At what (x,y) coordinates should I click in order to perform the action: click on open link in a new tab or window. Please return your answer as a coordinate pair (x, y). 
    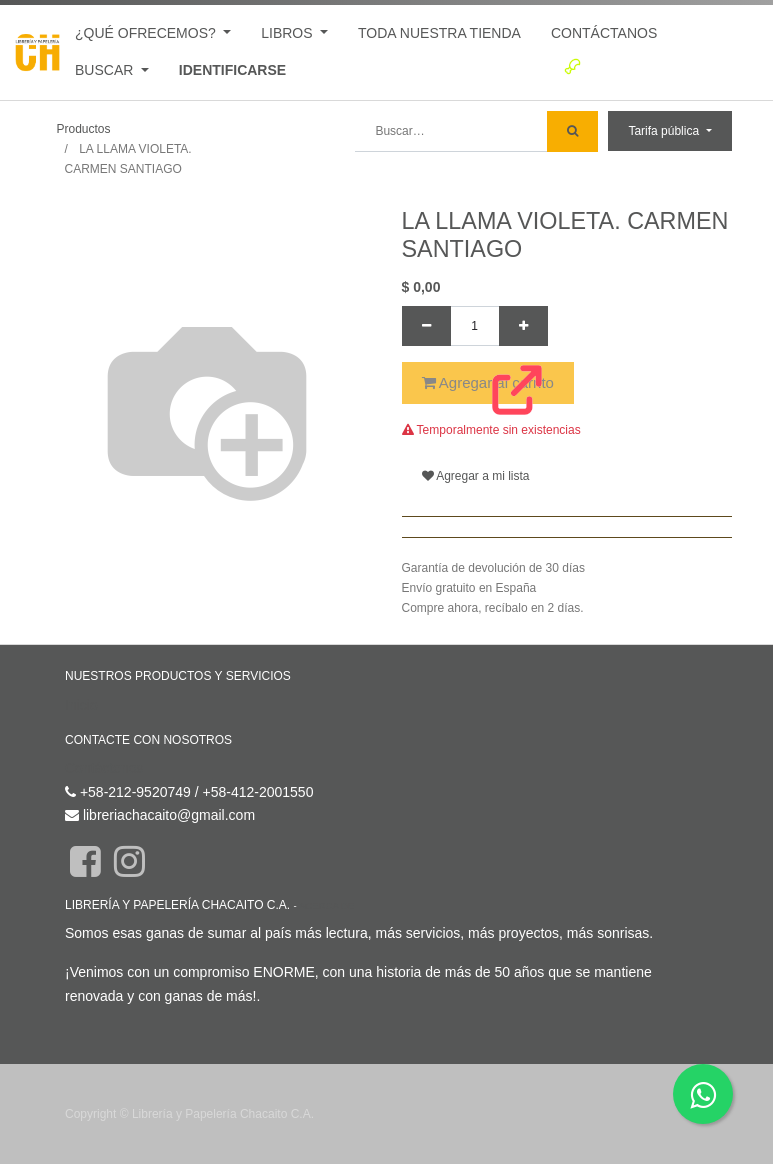
    Looking at the image, I should click on (517, 390).